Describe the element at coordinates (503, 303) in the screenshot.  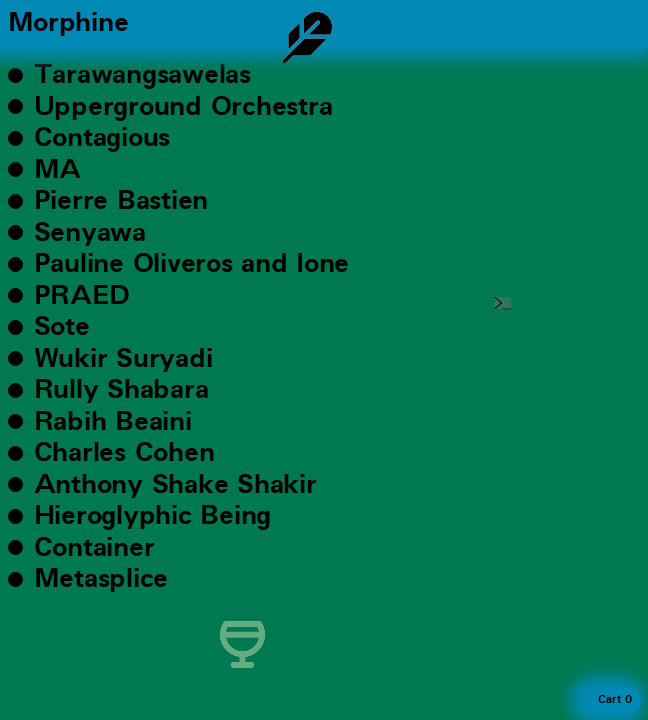
I see `open the command line terminal` at that location.